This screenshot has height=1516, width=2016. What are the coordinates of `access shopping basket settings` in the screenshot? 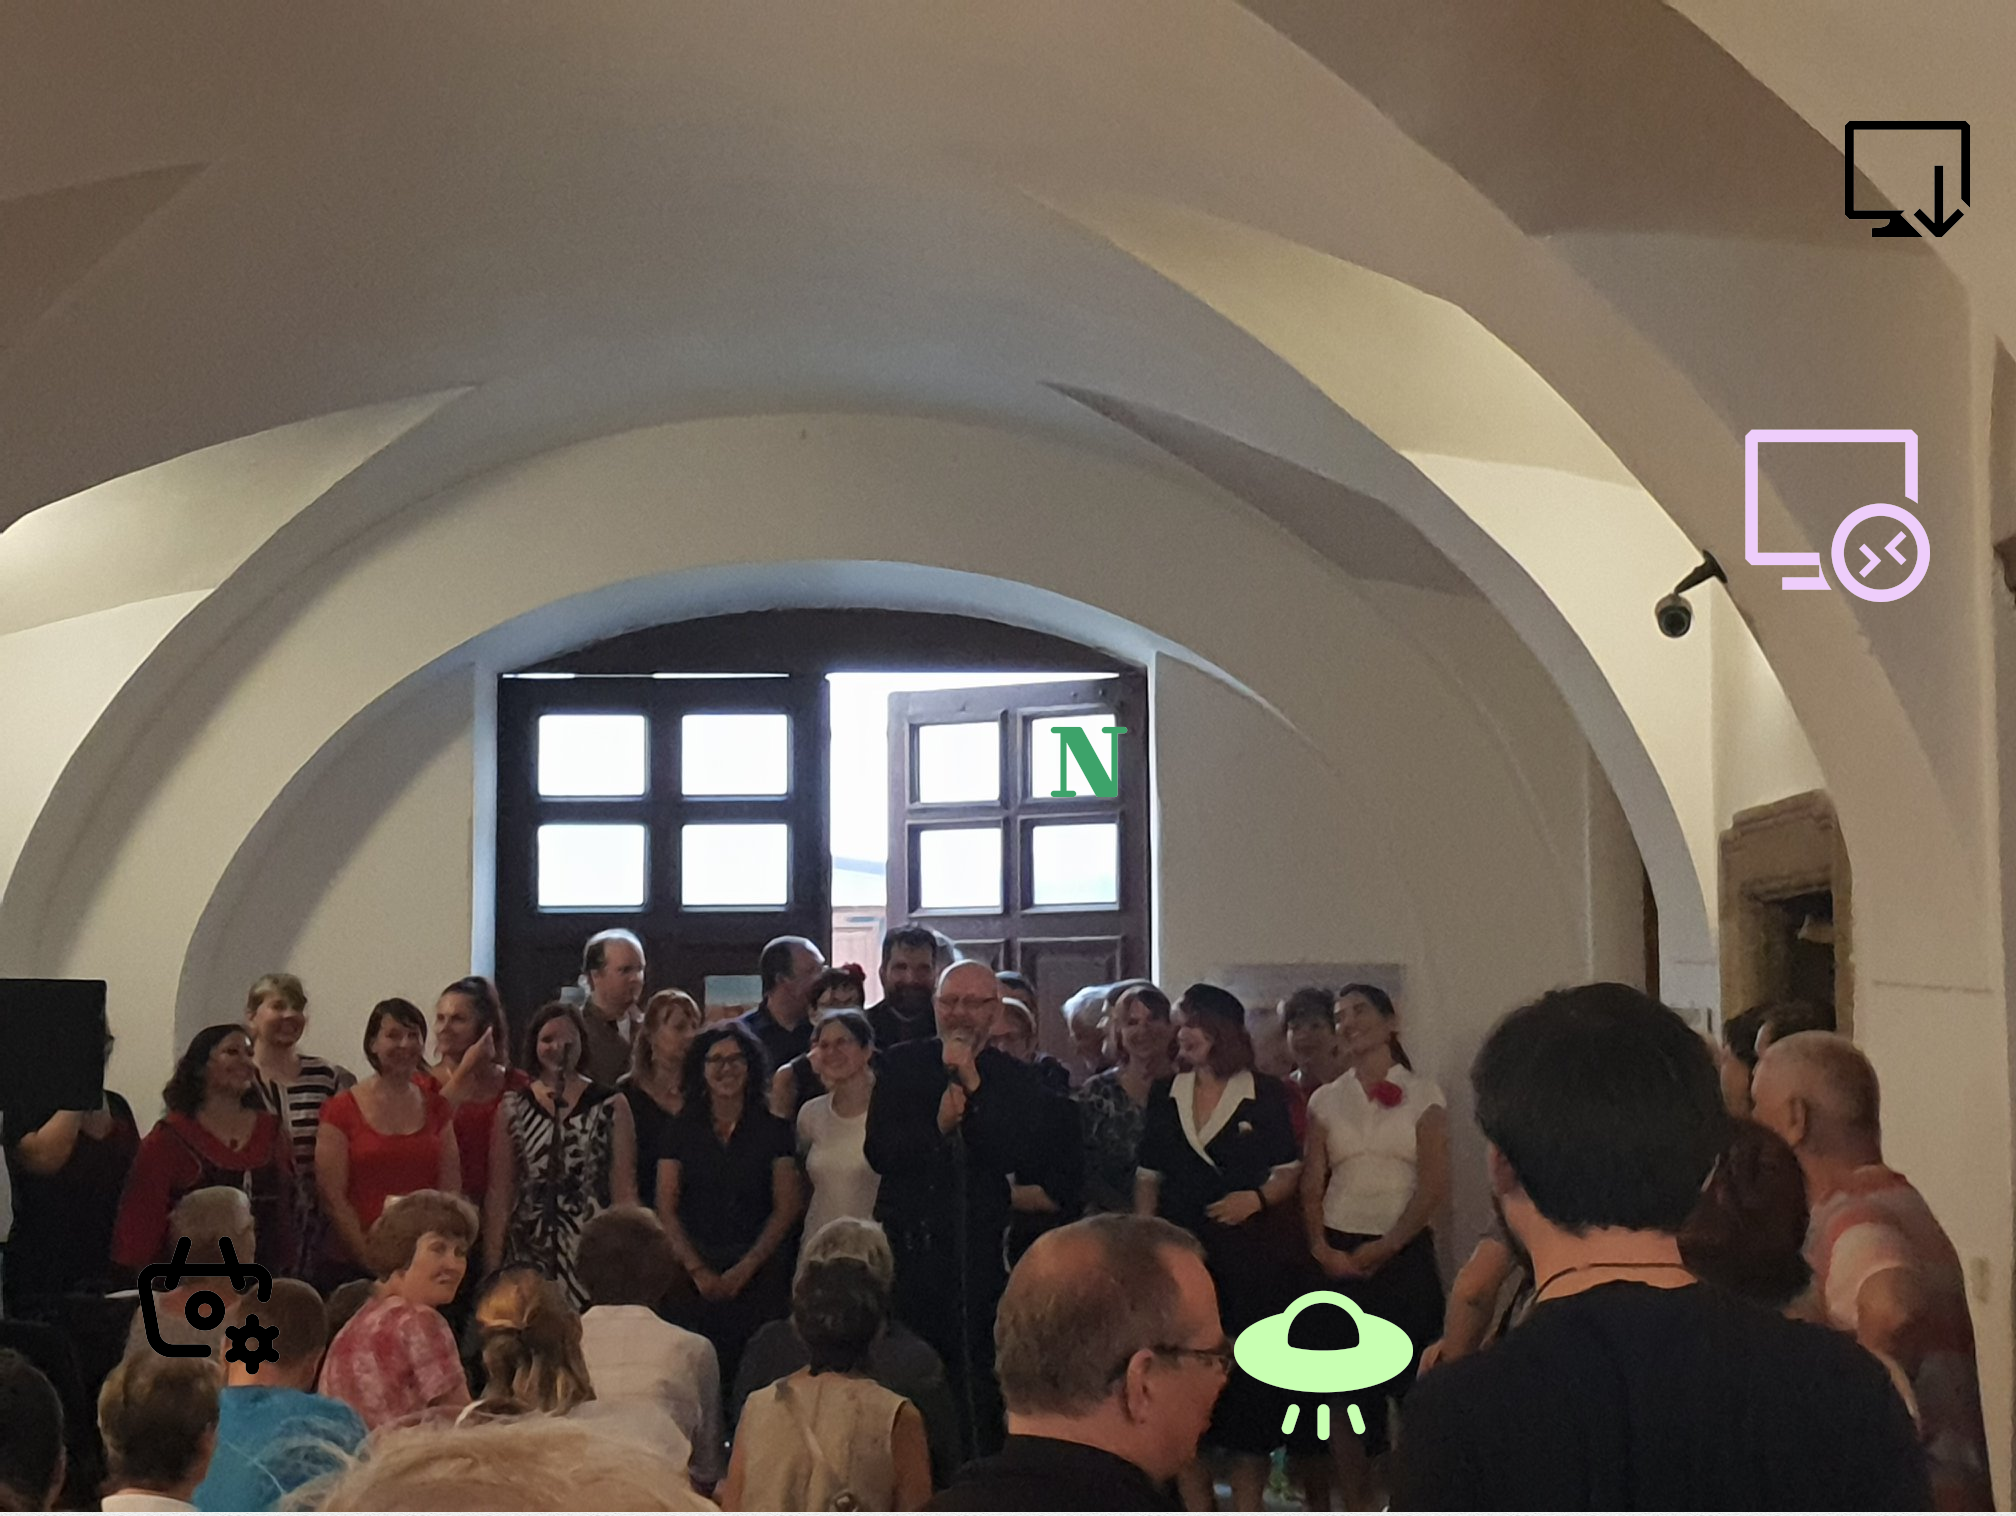 It's located at (205, 1297).